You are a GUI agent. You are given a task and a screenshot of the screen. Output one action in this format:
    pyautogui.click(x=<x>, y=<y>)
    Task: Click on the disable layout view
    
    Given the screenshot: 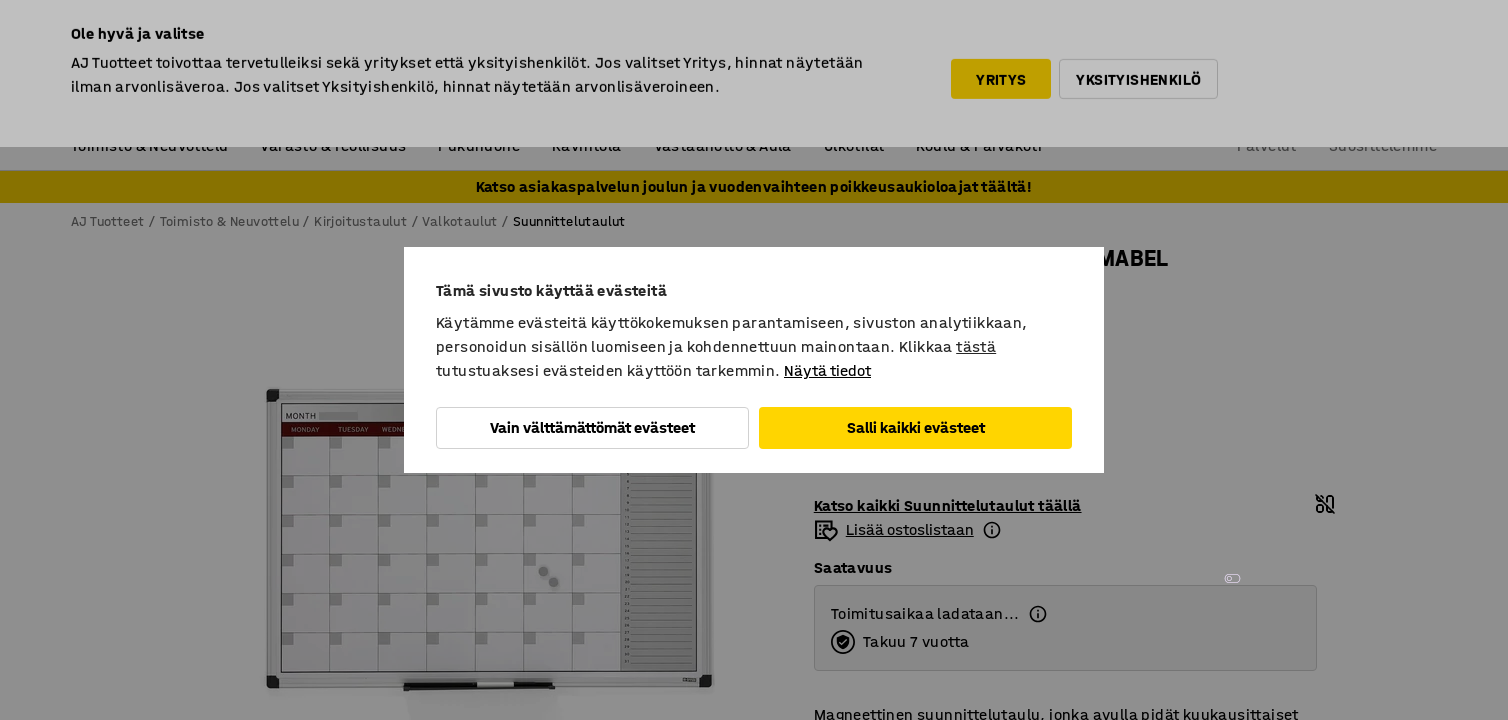 What is the action you would take?
    pyautogui.click(x=1325, y=504)
    